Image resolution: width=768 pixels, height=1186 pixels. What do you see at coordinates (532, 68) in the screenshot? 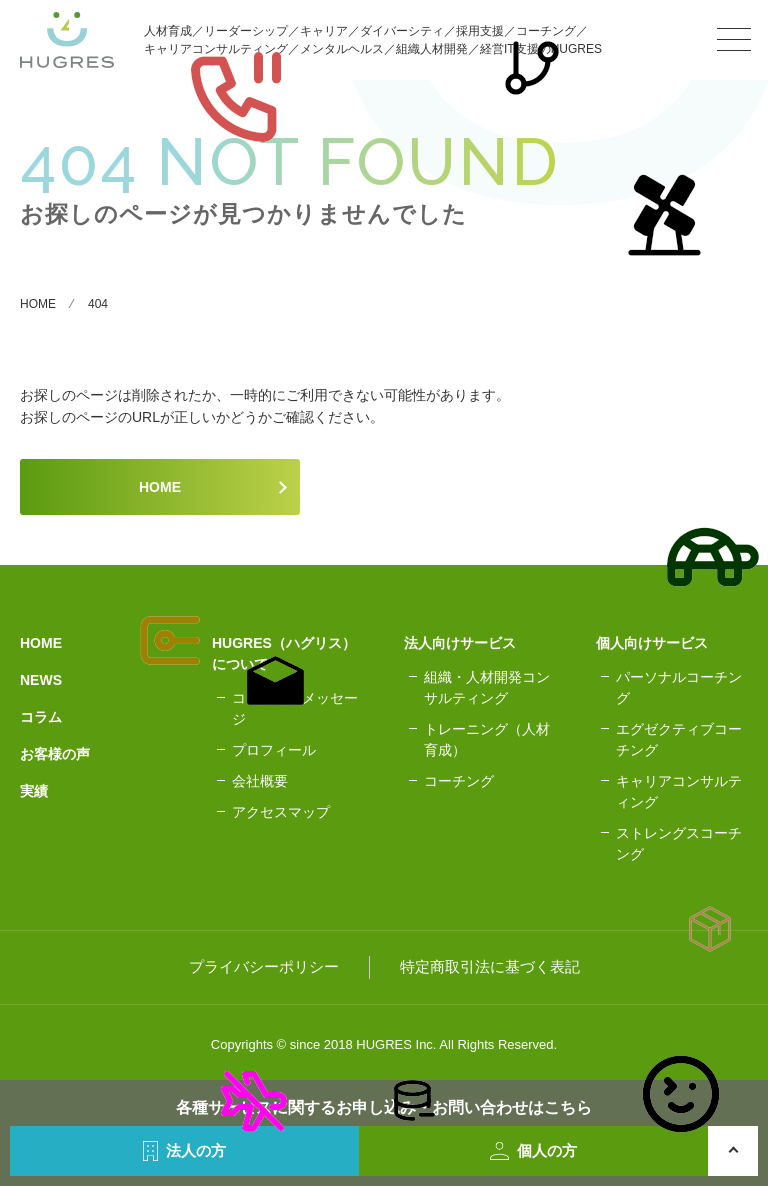
I see `view repository branches` at bounding box center [532, 68].